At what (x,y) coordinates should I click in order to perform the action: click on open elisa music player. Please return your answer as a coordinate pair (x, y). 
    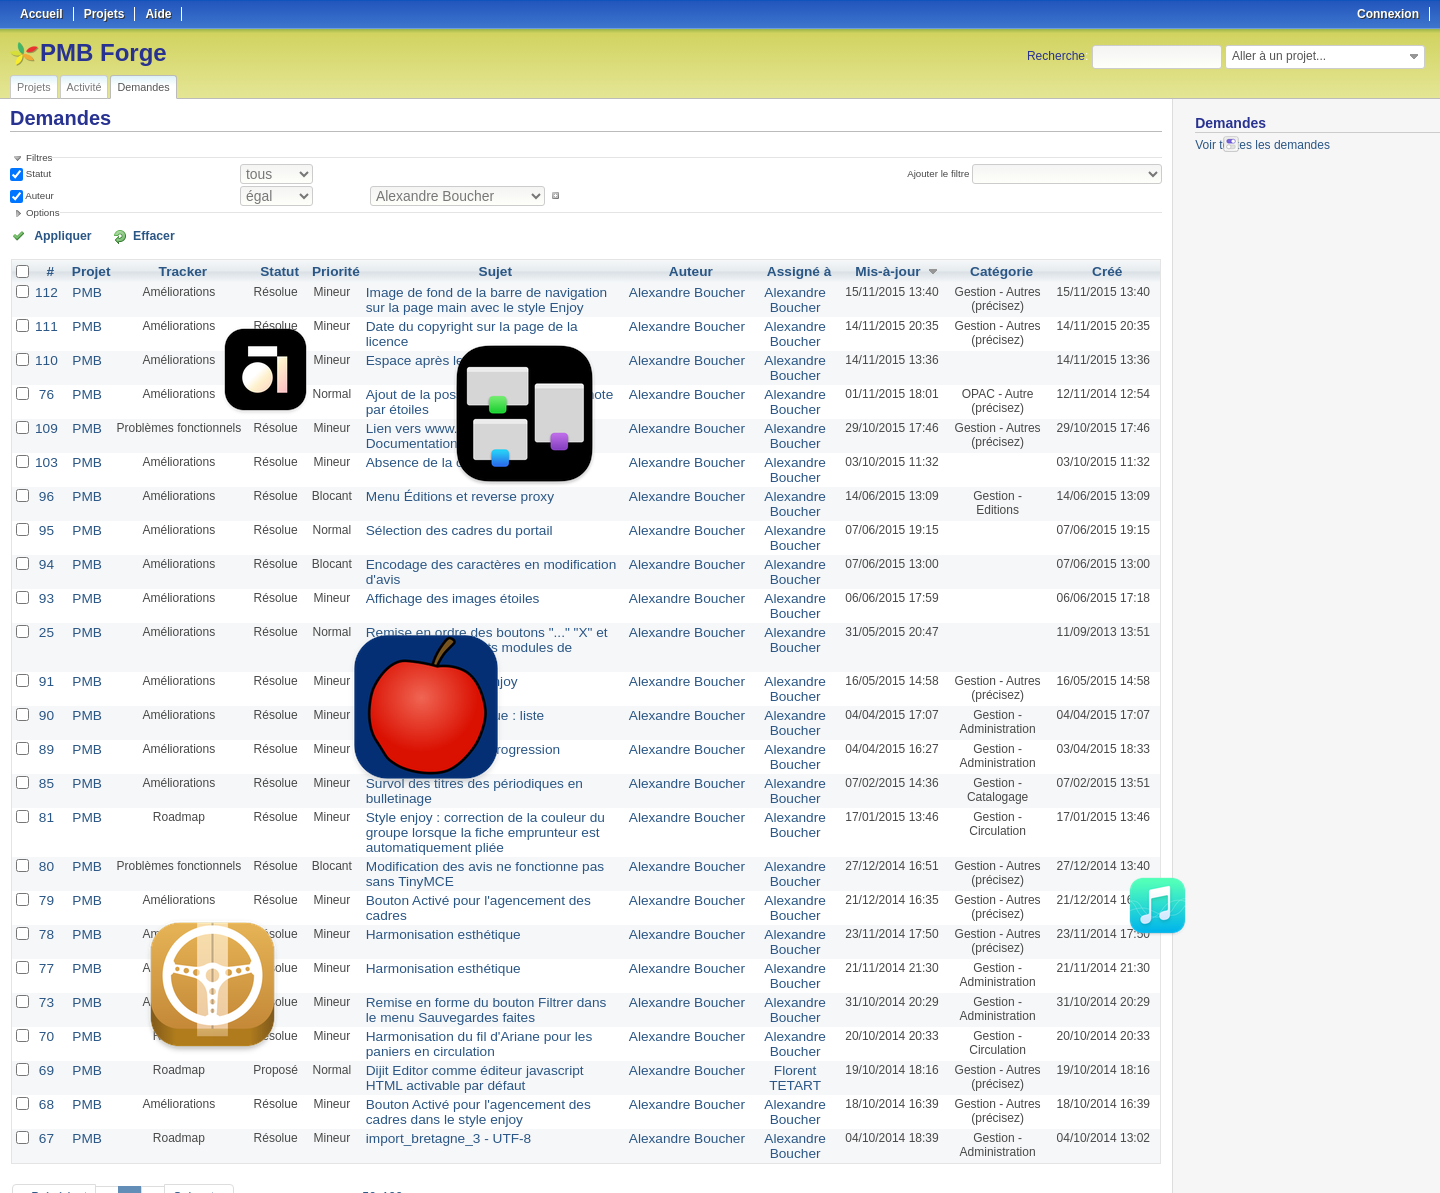
    Looking at the image, I should click on (1157, 905).